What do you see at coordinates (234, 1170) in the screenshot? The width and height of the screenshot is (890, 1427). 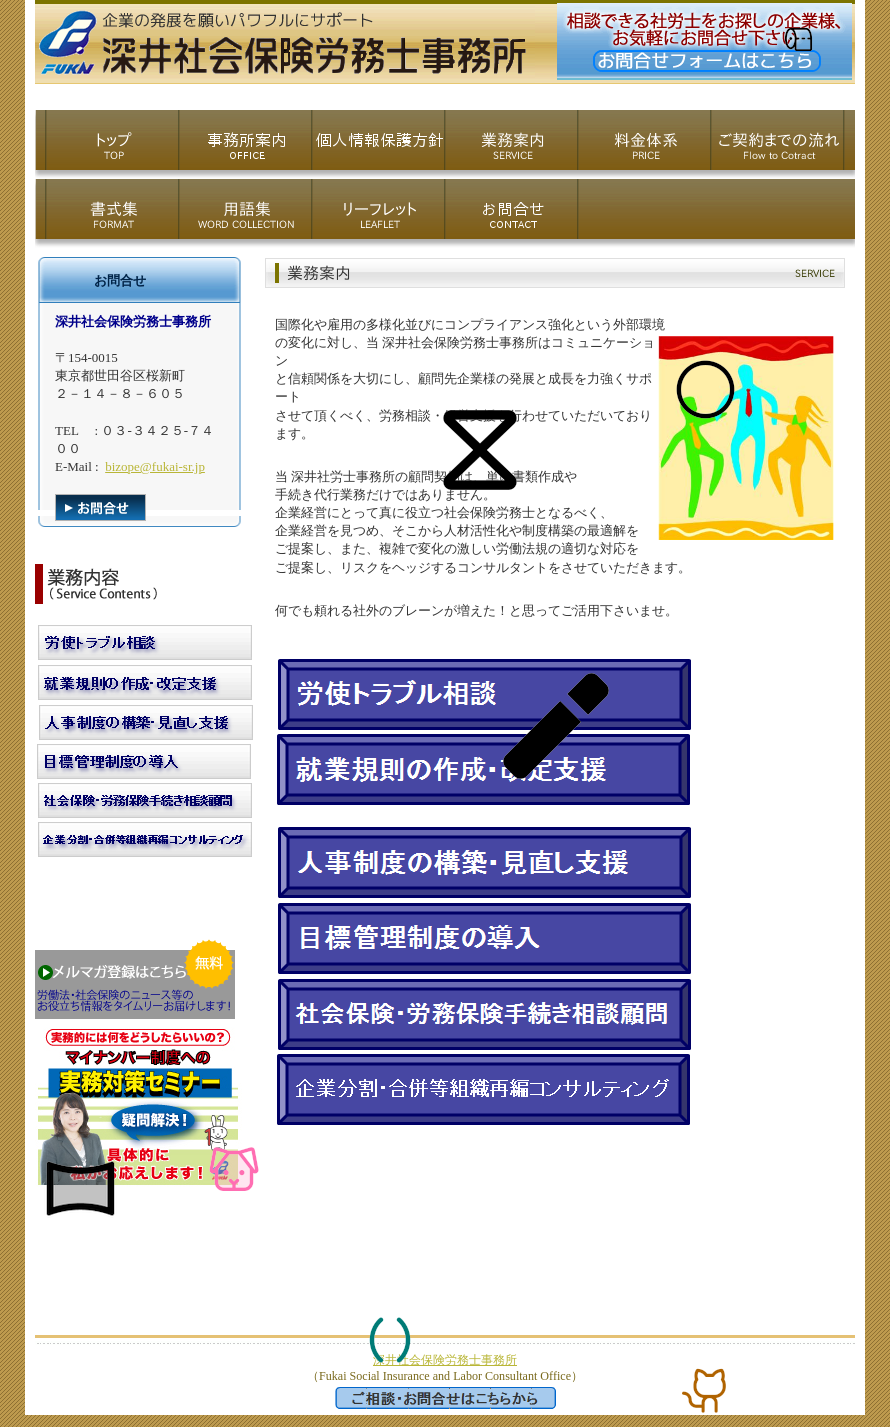 I see `access pet-related features or settings` at bounding box center [234, 1170].